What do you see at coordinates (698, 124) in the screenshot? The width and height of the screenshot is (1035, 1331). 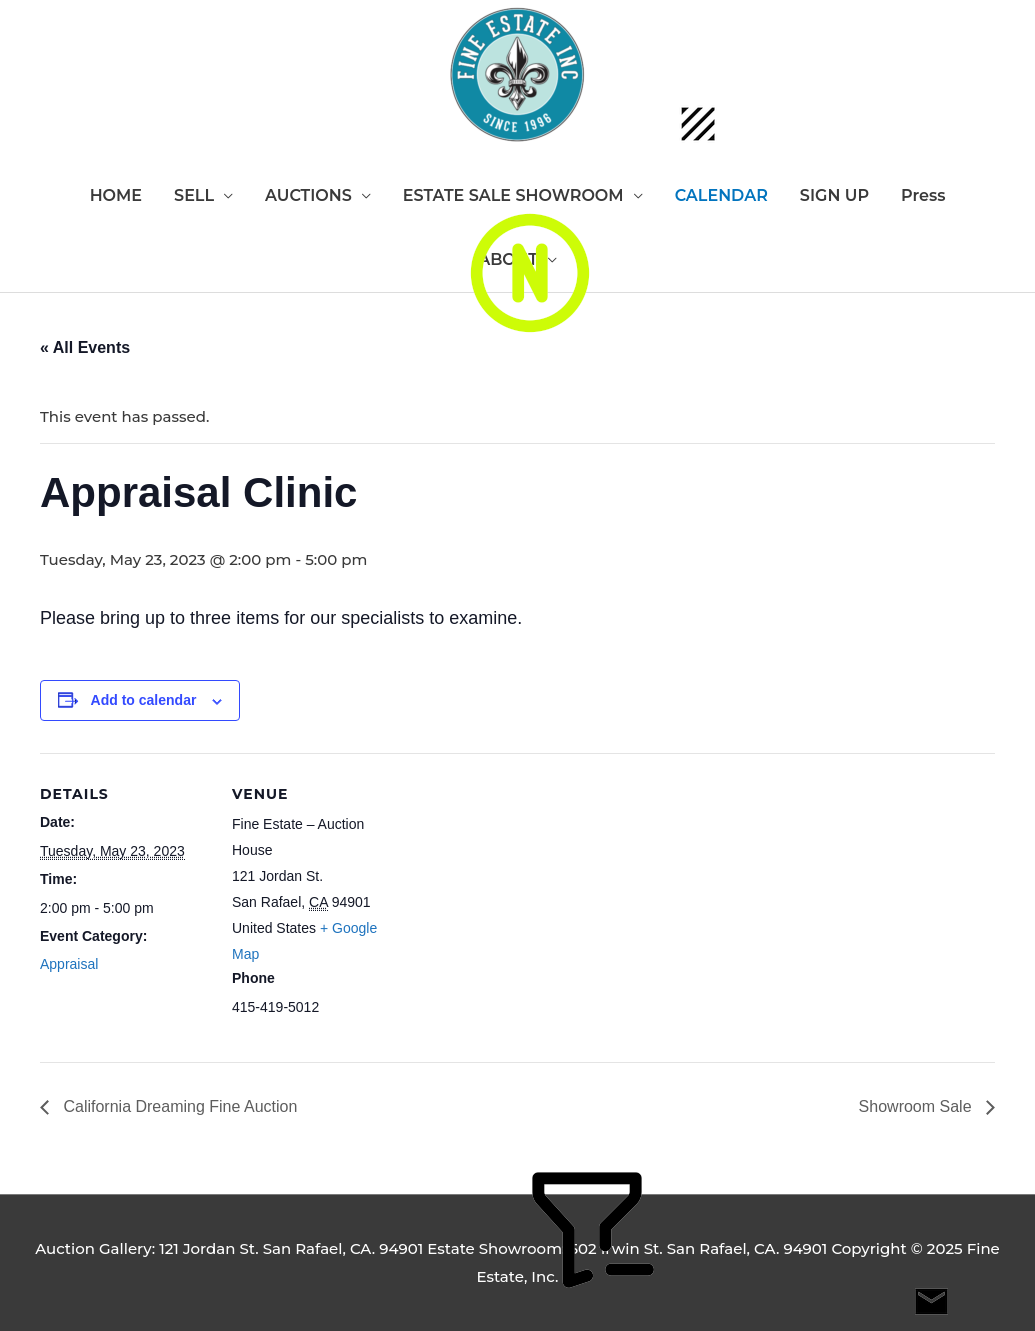 I see `apply texture or pattern overlay` at bounding box center [698, 124].